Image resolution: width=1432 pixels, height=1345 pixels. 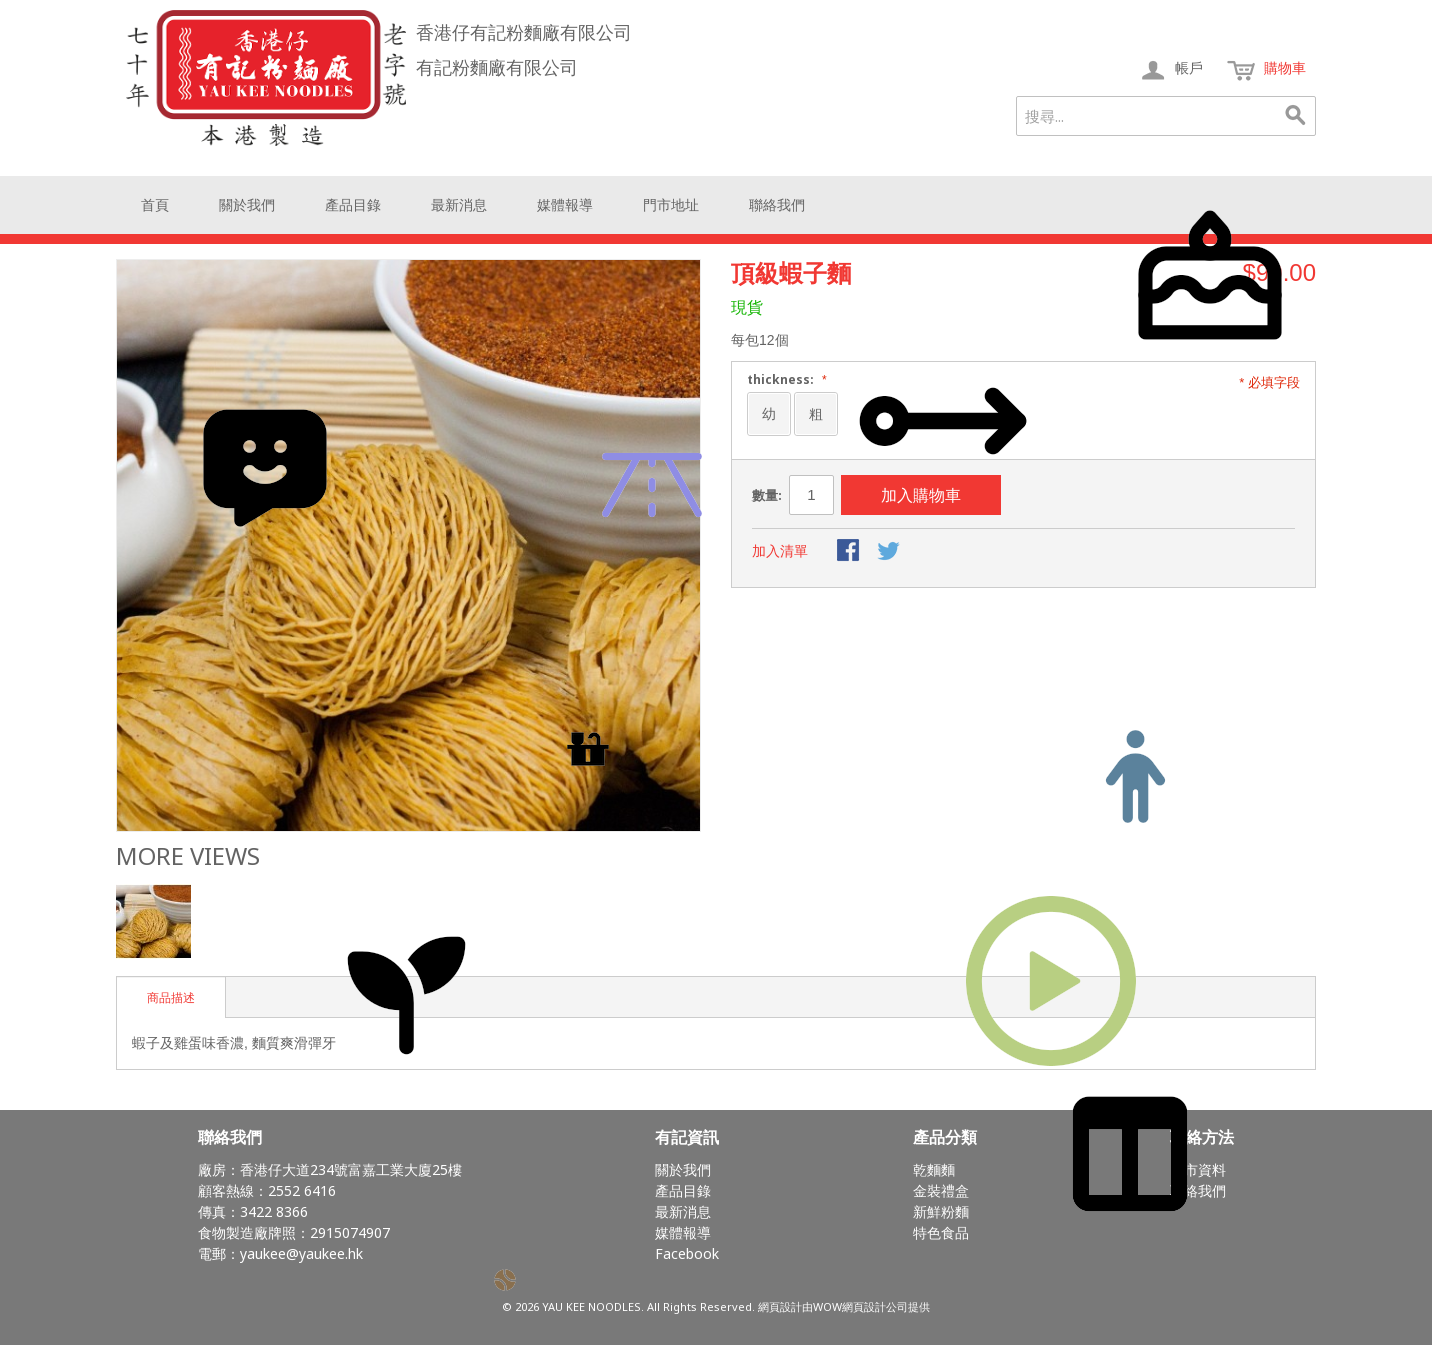 What do you see at coordinates (265, 465) in the screenshot?
I see `open chatbot or AI assistant` at bounding box center [265, 465].